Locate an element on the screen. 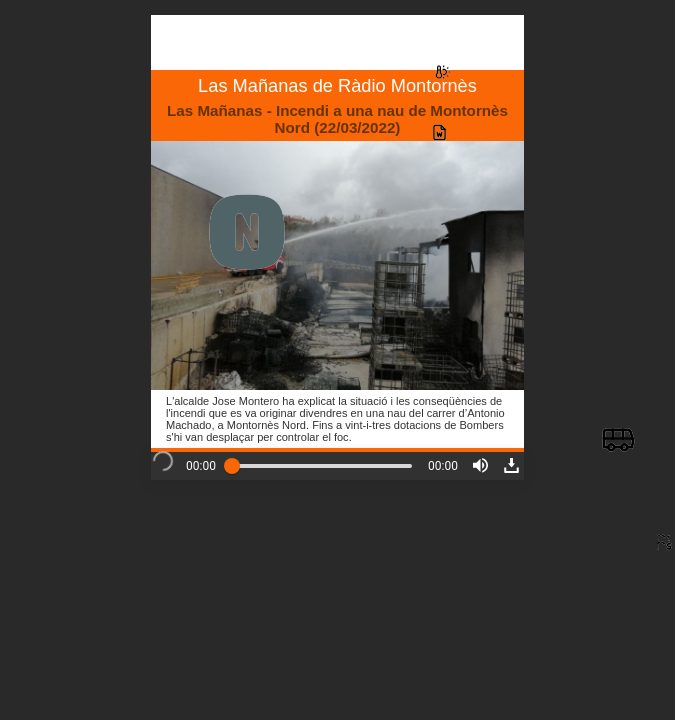 This screenshot has width=675, height=720. indicates an item starting with the letter N is located at coordinates (247, 232).